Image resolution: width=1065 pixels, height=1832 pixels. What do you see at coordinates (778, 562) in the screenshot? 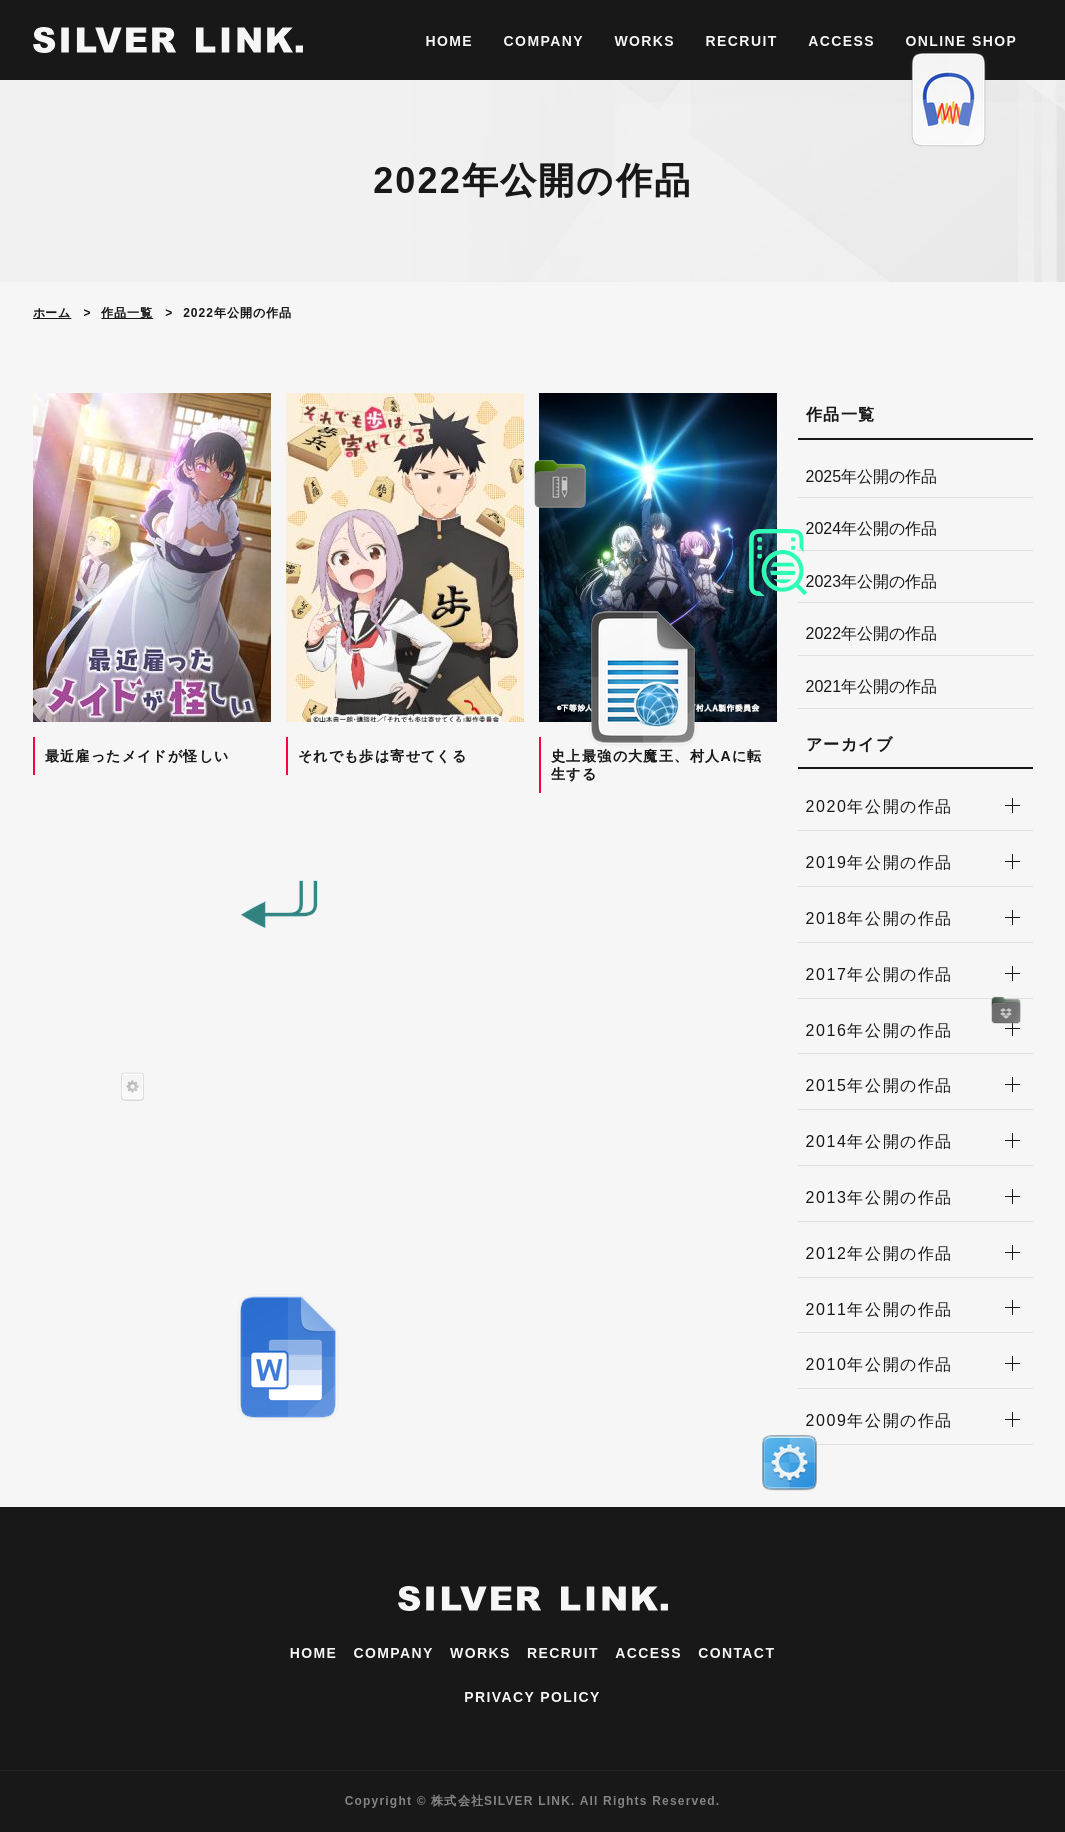
I see `open the system log viewer app` at bounding box center [778, 562].